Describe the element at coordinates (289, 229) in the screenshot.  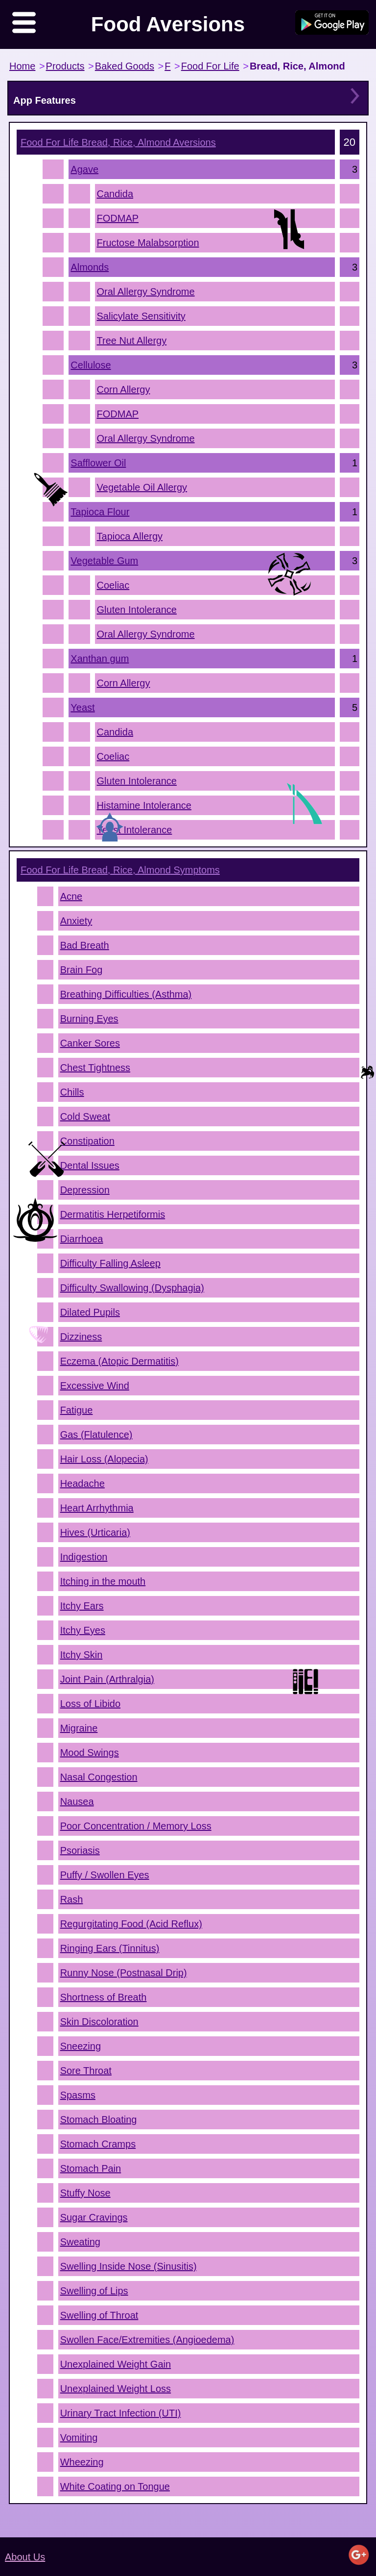
I see `challenge another player to a duel` at that location.